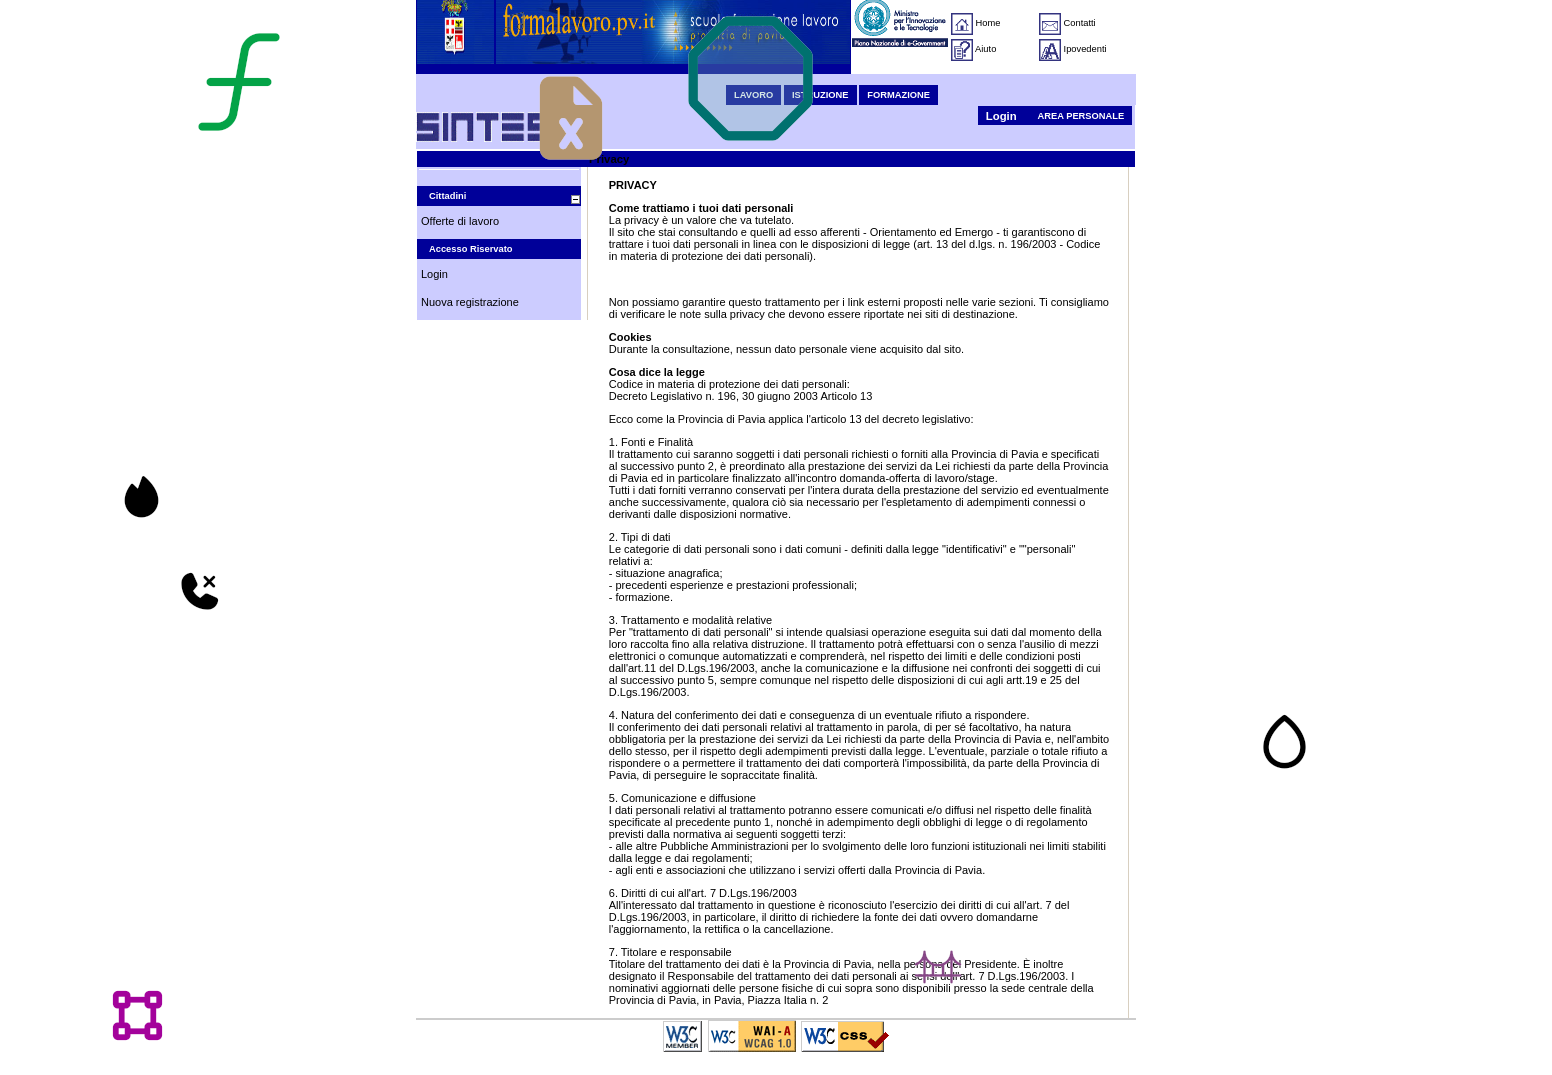 This screenshot has width=1552, height=1075. Describe the element at coordinates (239, 82) in the screenshot. I see `access function or formula editor` at that location.